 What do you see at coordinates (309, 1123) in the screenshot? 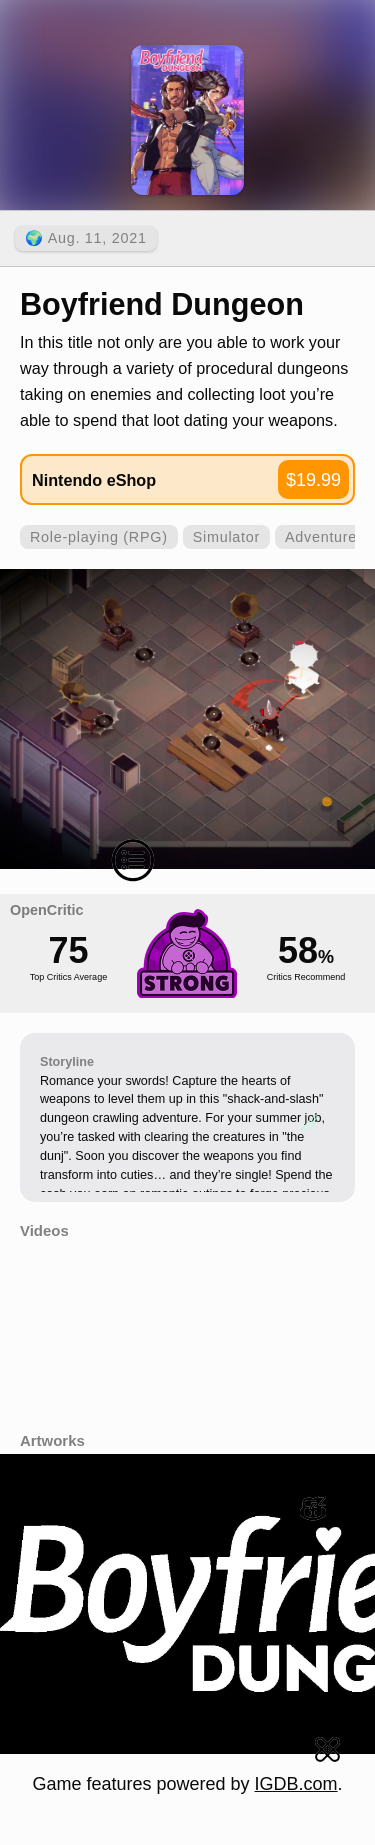
I see `access kitchen or cooking tools` at bounding box center [309, 1123].